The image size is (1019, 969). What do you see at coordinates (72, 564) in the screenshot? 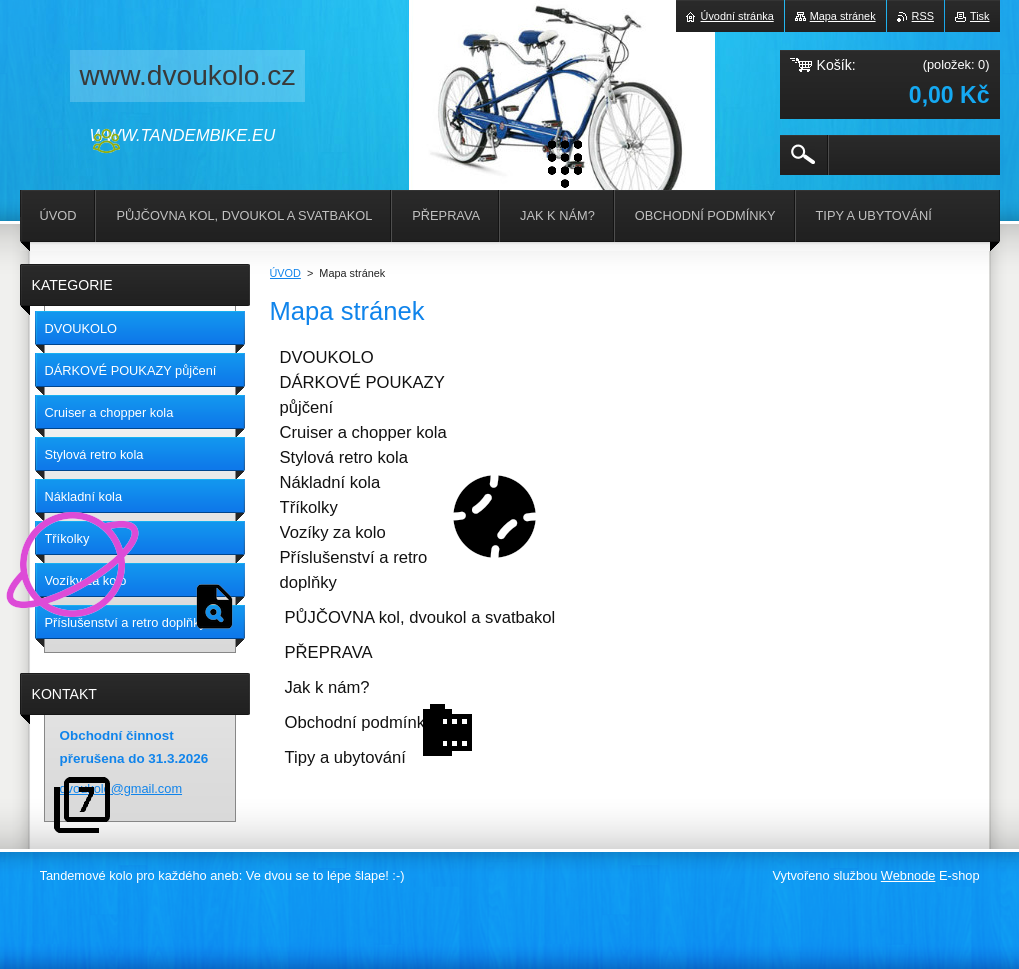
I see `explore global or worldwide content` at bounding box center [72, 564].